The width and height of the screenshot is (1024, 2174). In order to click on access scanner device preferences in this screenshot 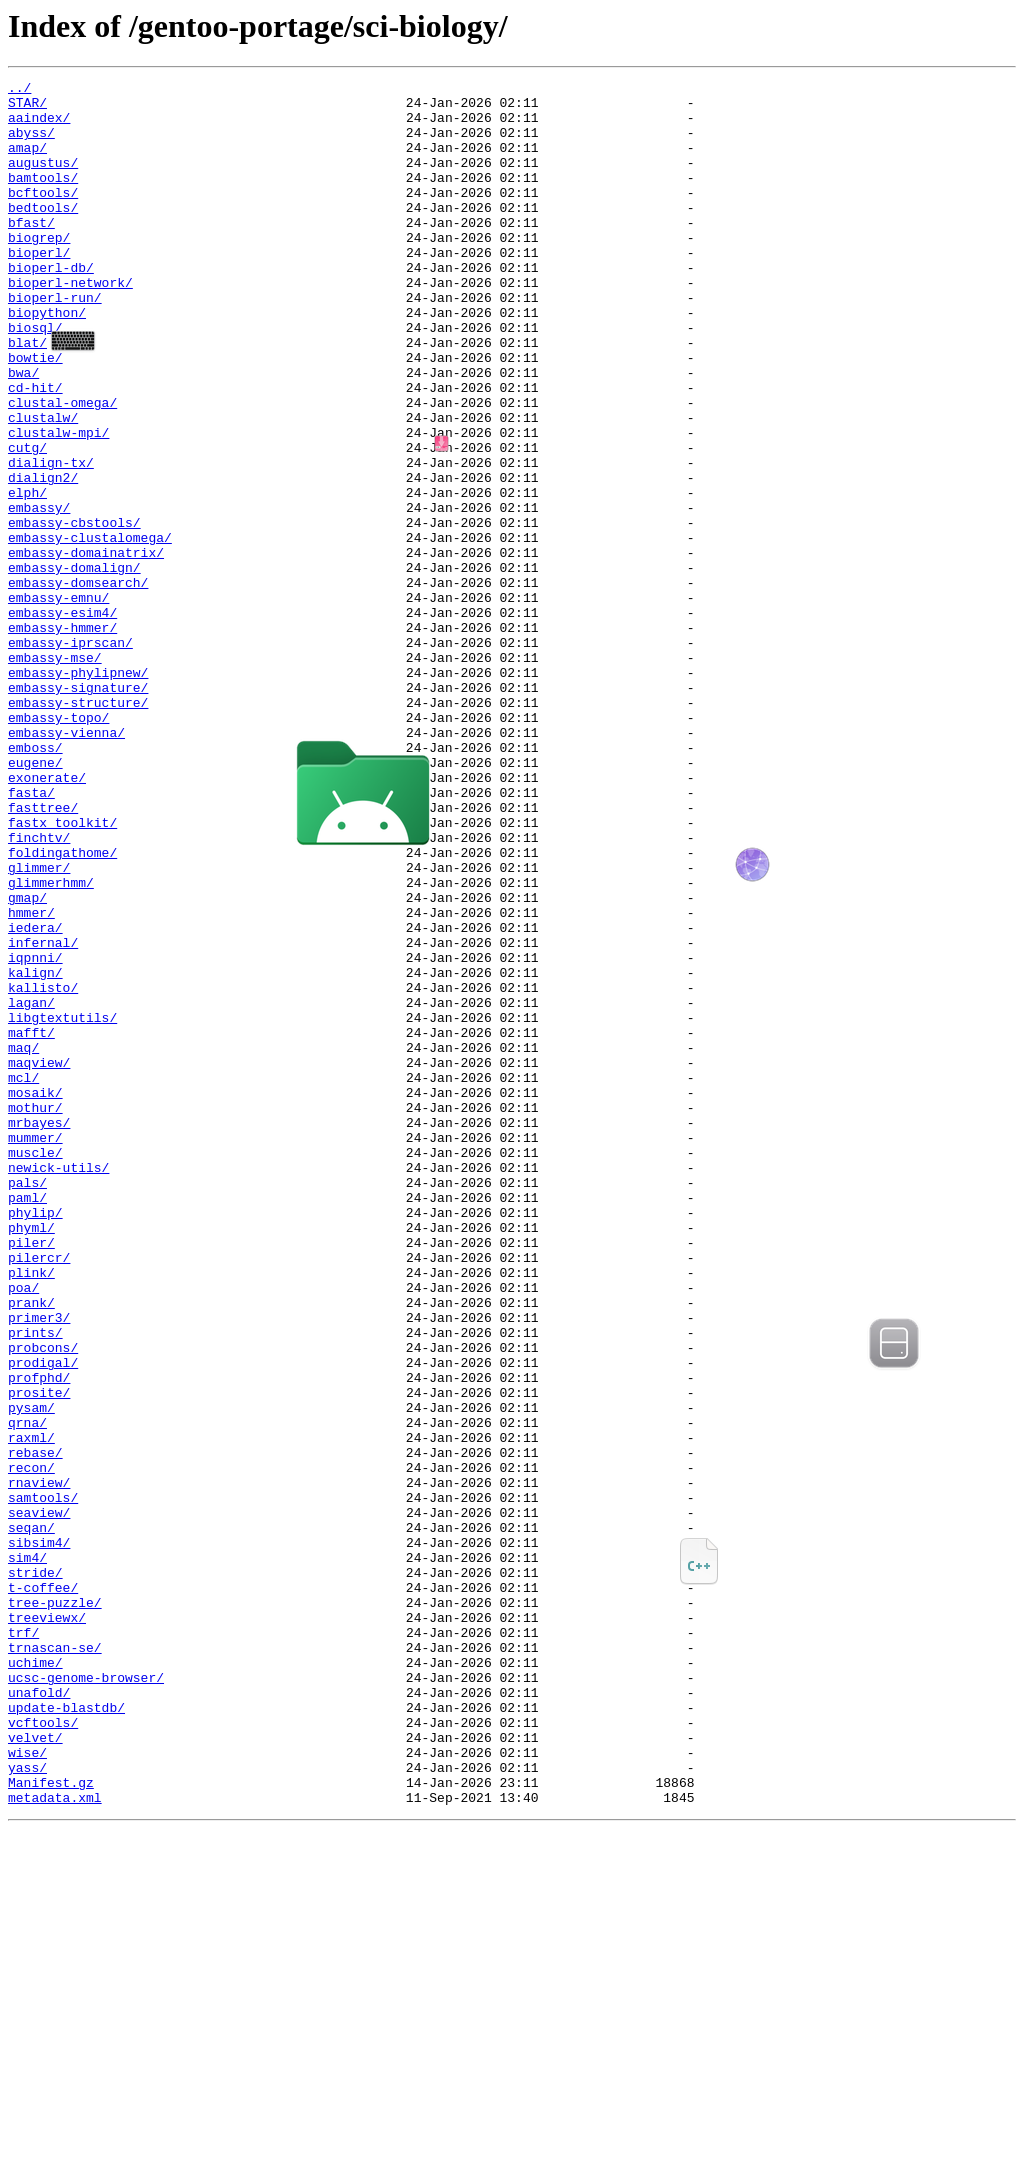, I will do `click(894, 1344)`.